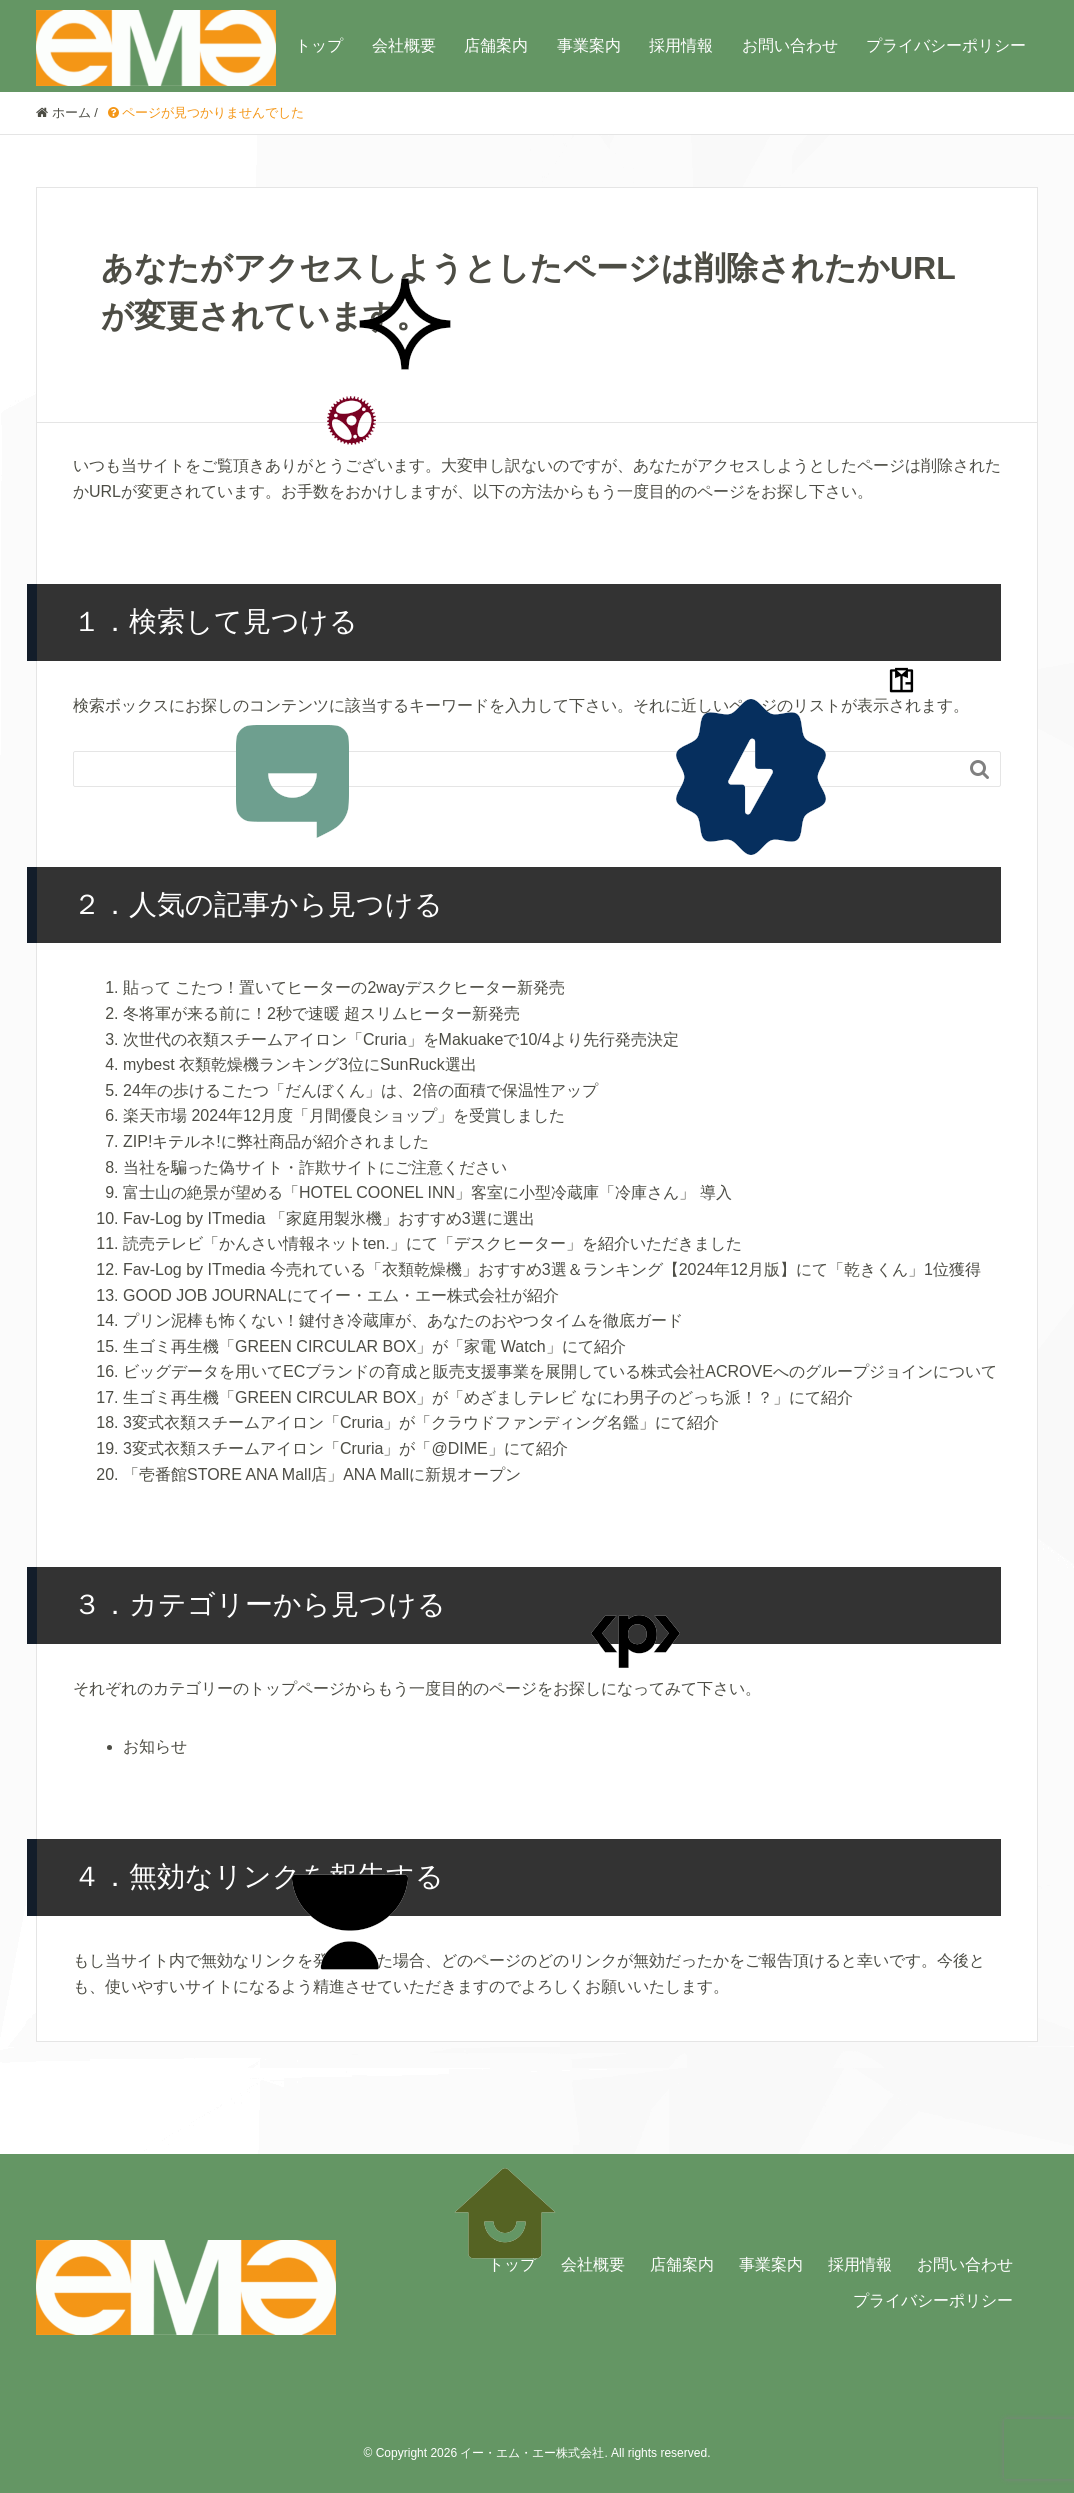 This screenshot has width=1074, height=2493. What do you see at coordinates (405, 324) in the screenshot?
I see `open Google Gemini AI assistant` at bounding box center [405, 324].